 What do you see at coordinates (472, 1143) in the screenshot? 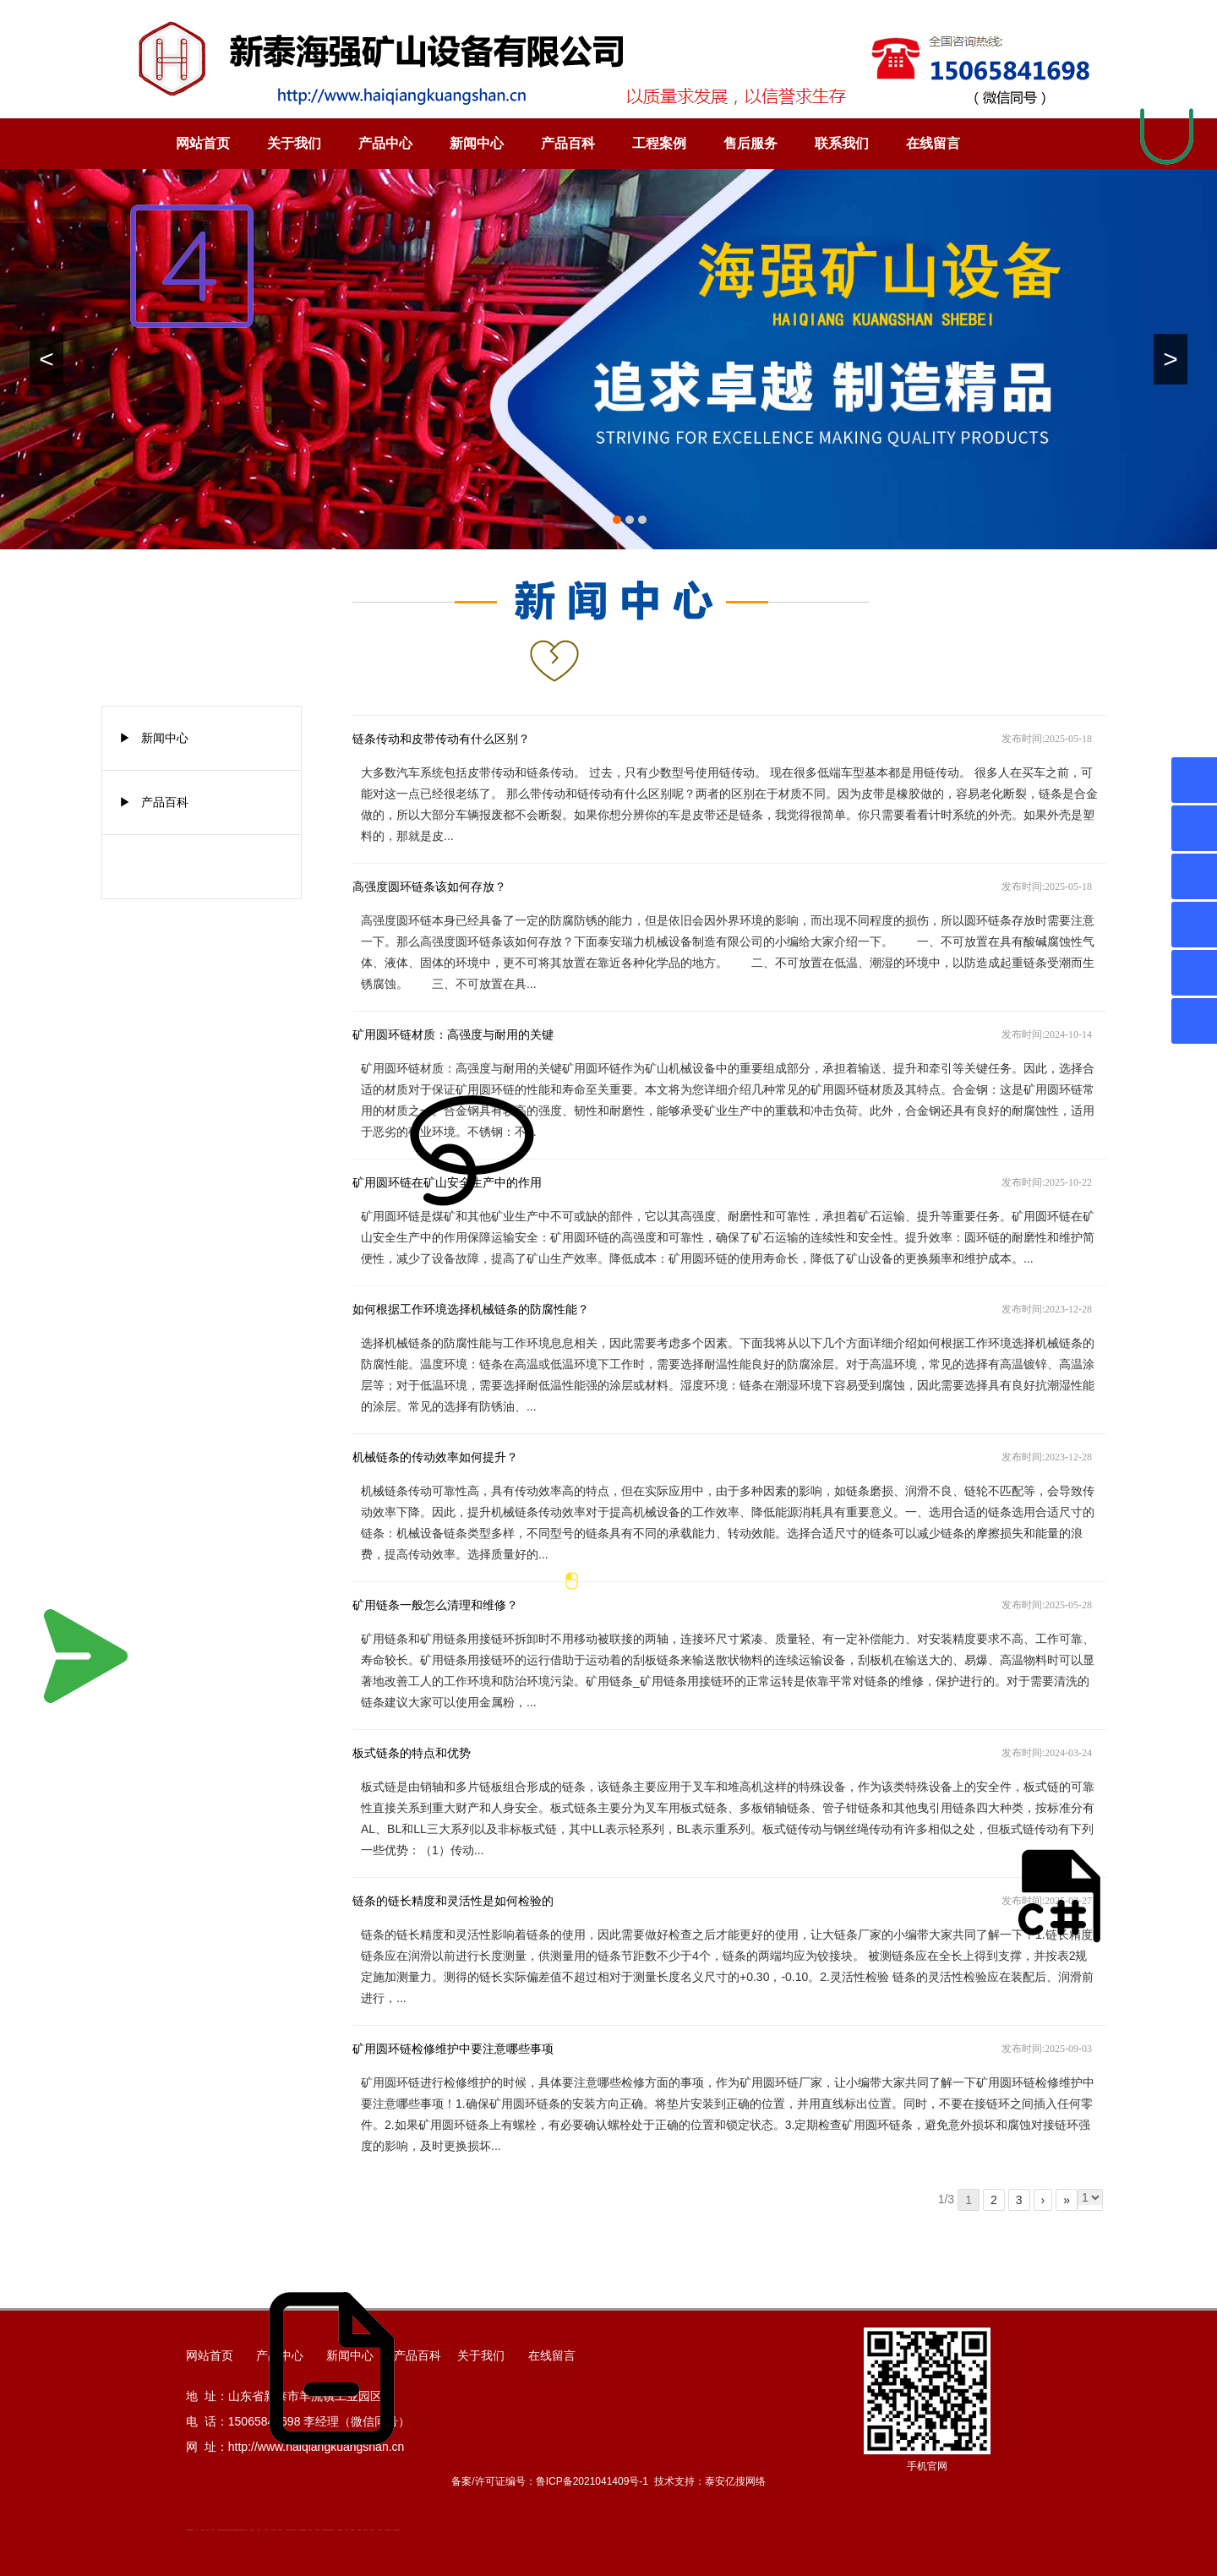
I see `select objects using freehand drawing` at bounding box center [472, 1143].